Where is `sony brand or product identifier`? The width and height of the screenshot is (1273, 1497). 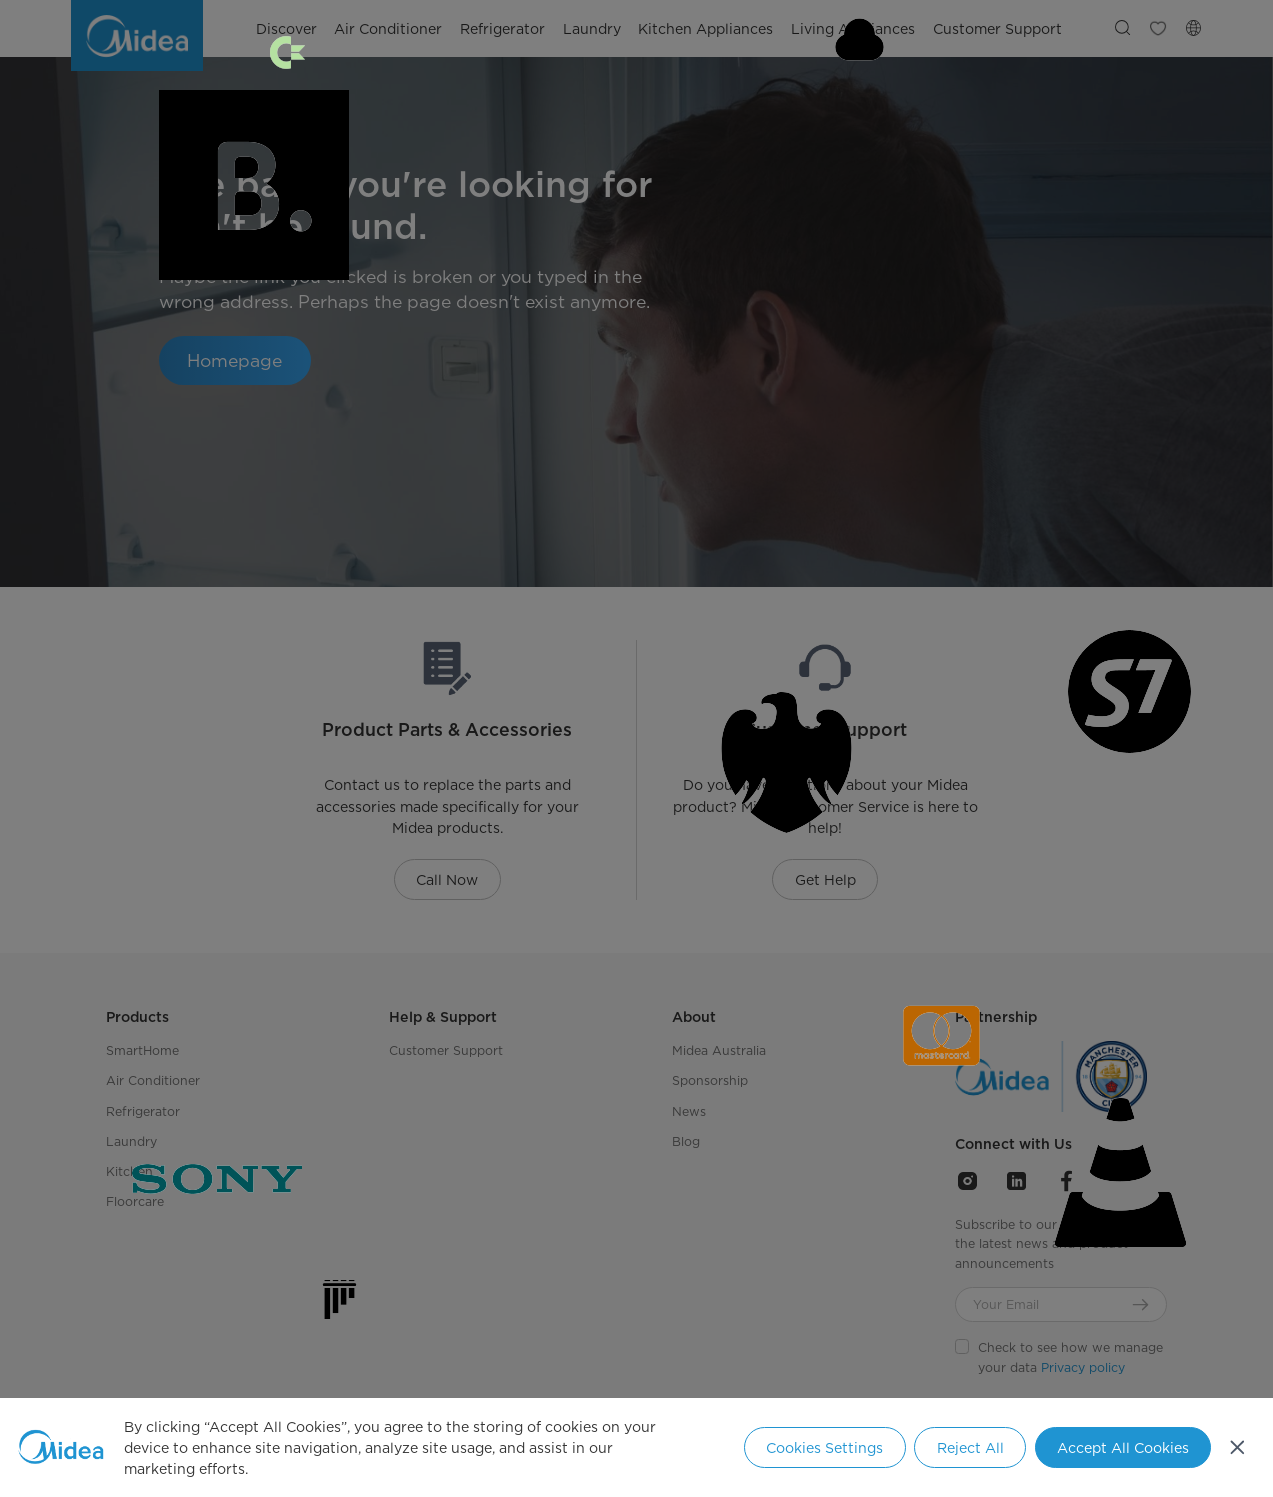
sony brand or product identifier is located at coordinates (217, 1179).